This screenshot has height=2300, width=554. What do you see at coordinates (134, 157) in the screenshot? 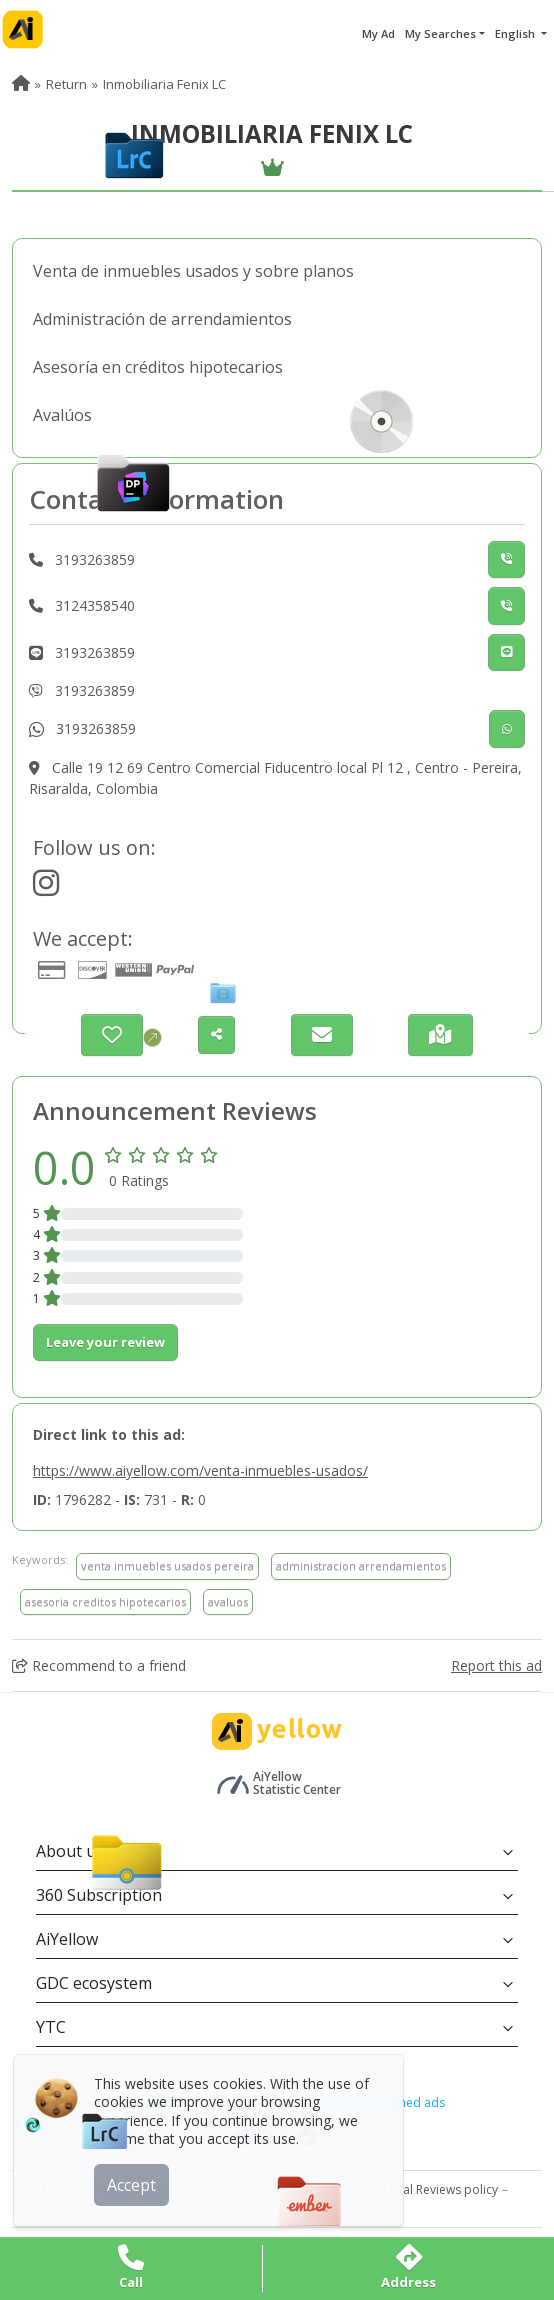
I see `open adobe lightroom classic project folder` at bounding box center [134, 157].